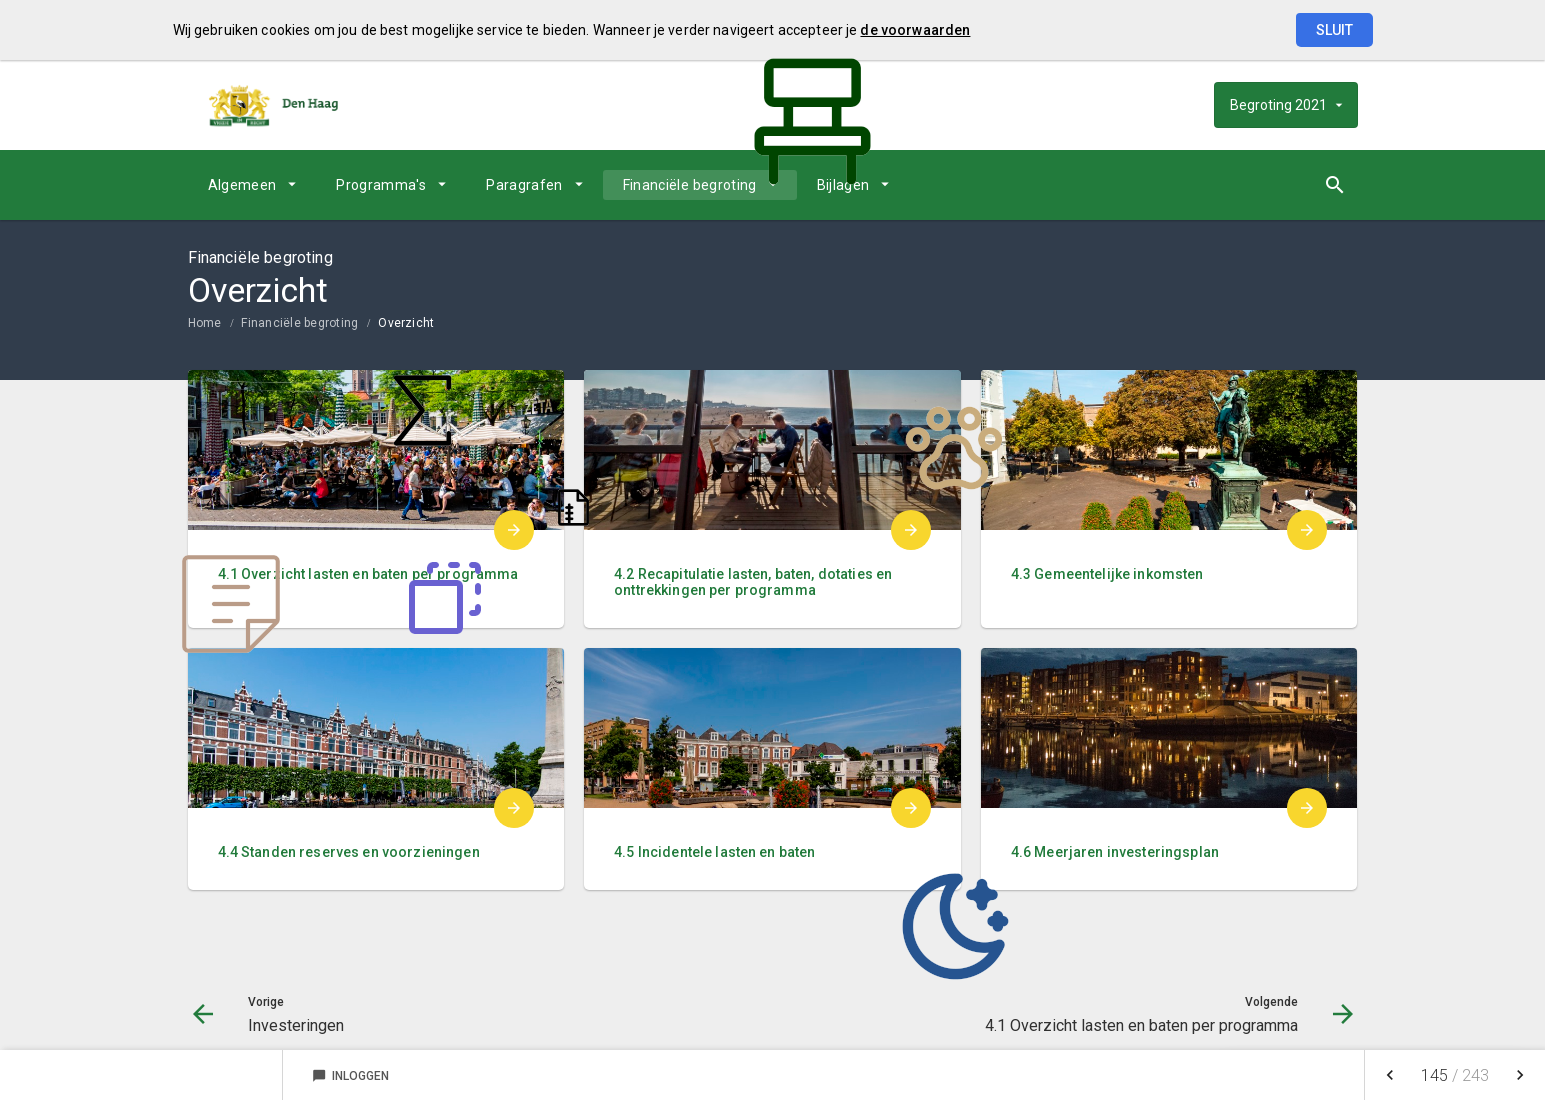 This screenshot has height=1100, width=1545. I want to click on toggle dark mode or night theme, so click(955, 926).